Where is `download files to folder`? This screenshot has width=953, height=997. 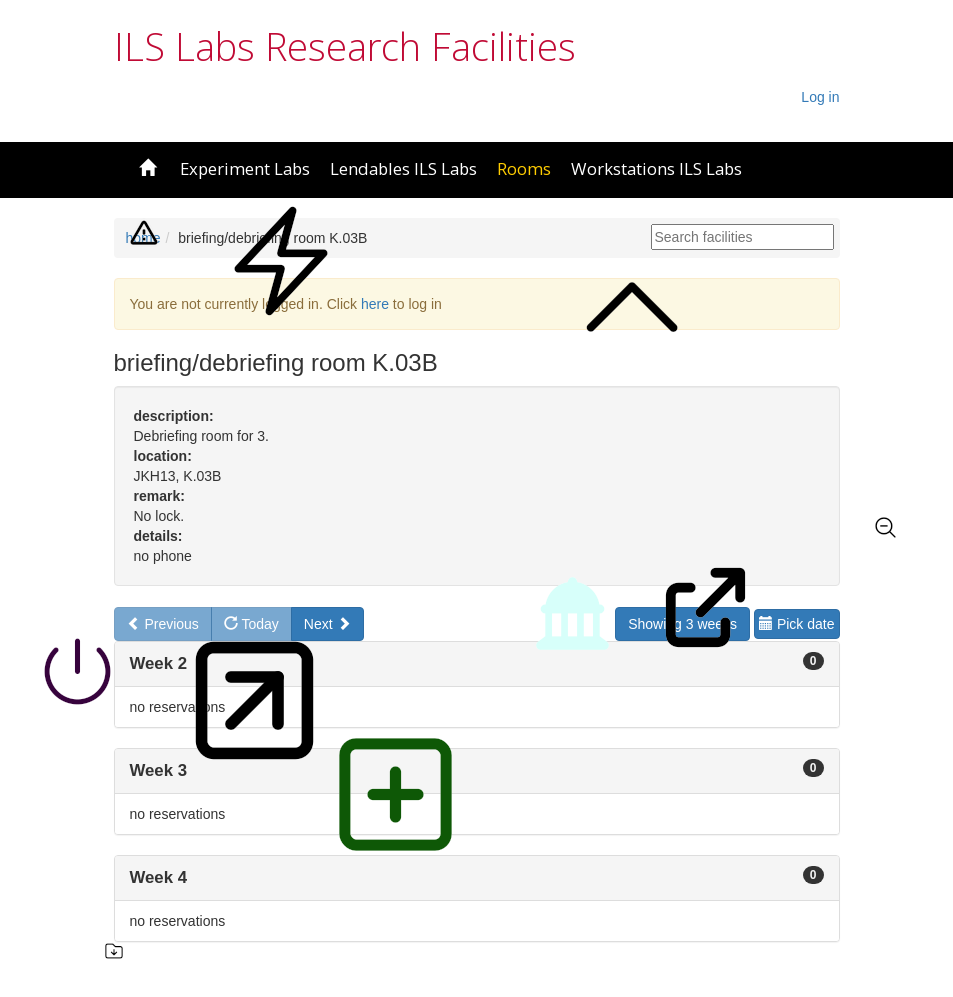 download files to folder is located at coordinates (114, 951).